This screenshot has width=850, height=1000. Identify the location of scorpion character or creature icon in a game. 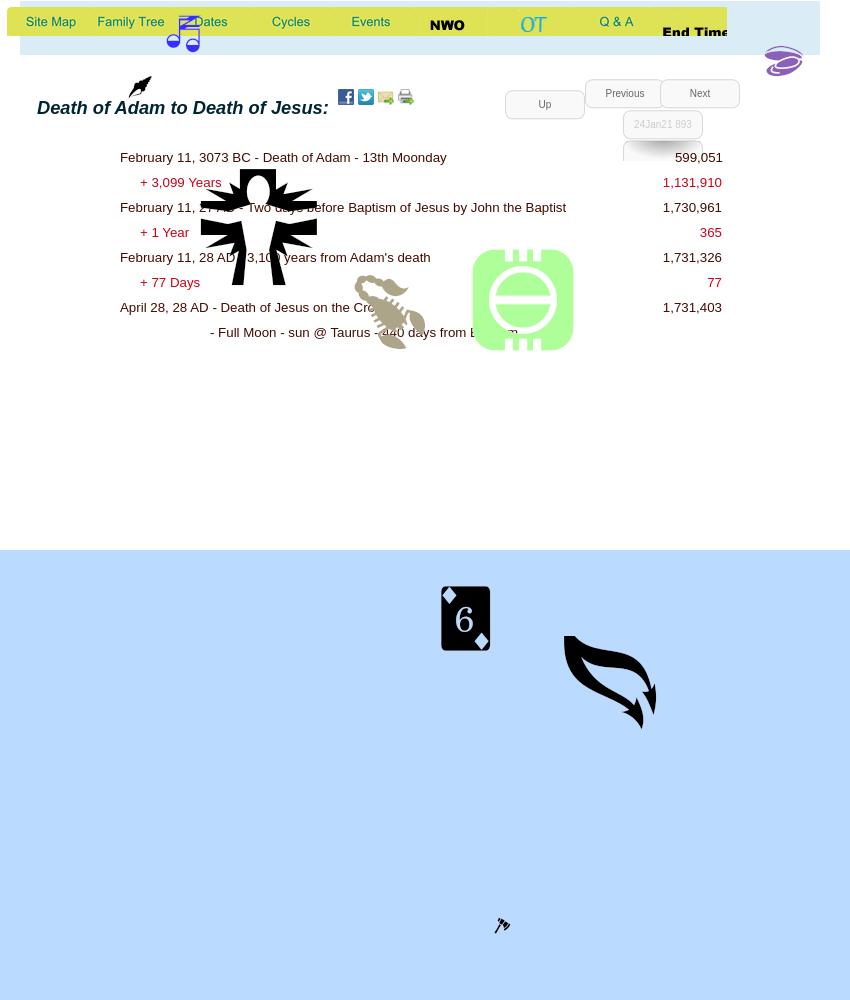
(391, 312).